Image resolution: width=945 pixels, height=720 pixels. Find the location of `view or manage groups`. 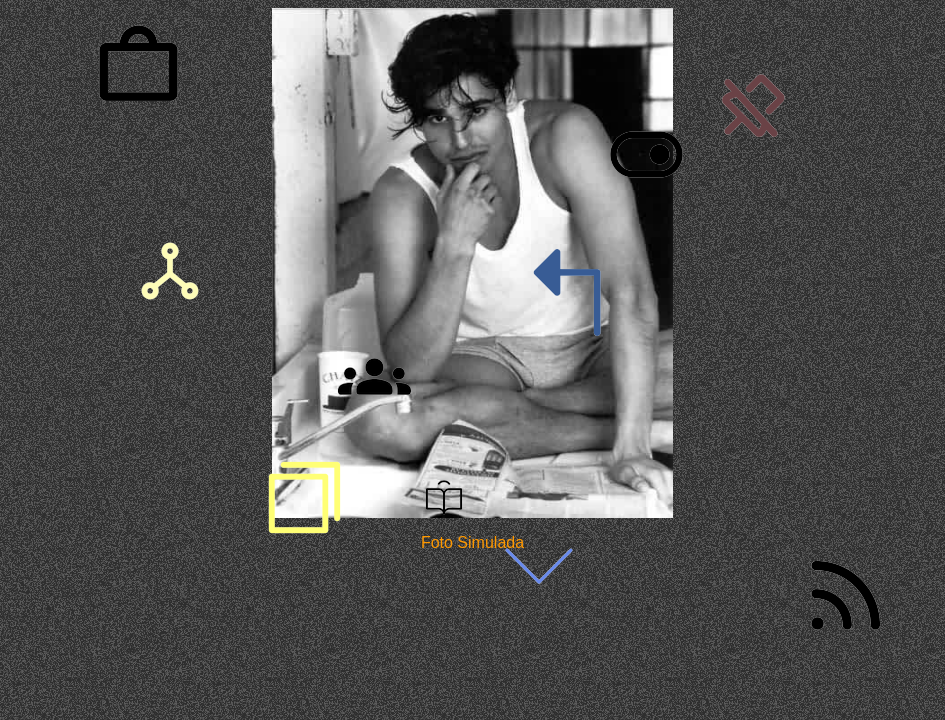

view or manage groups is located at coordinates (374, 376).